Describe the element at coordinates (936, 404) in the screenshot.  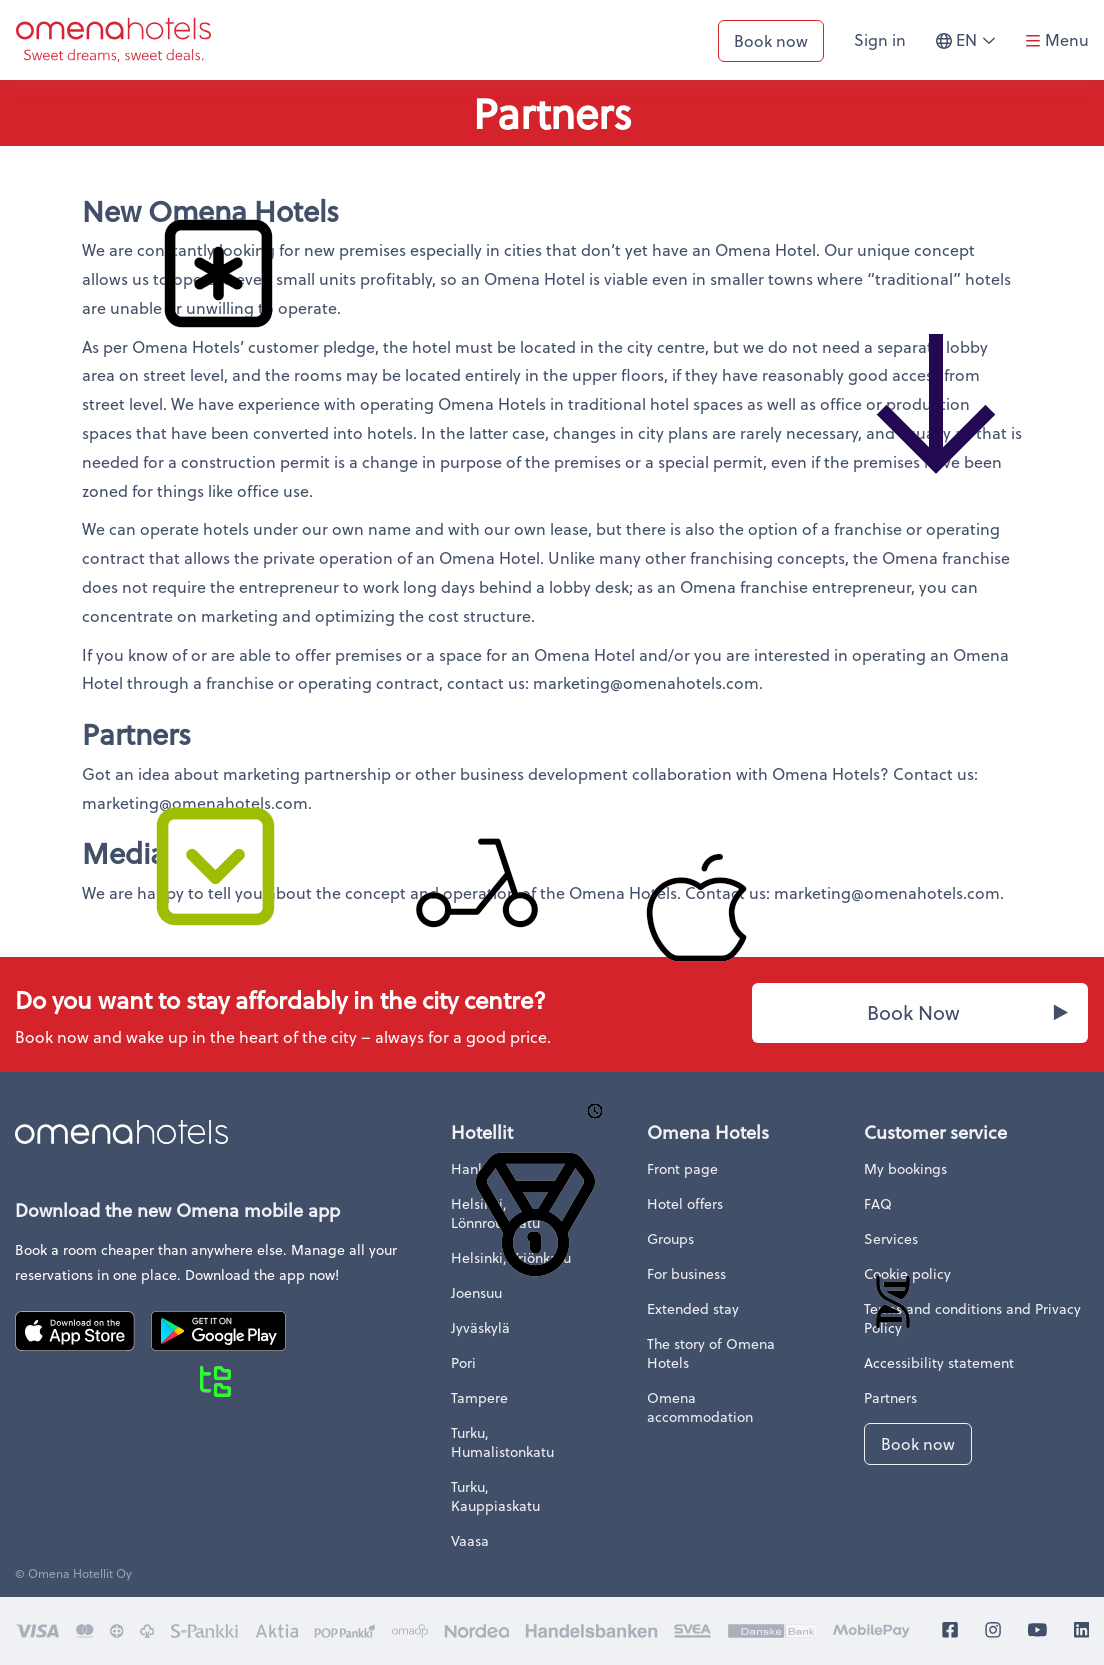
I see `scroll down or view more content` at that location.